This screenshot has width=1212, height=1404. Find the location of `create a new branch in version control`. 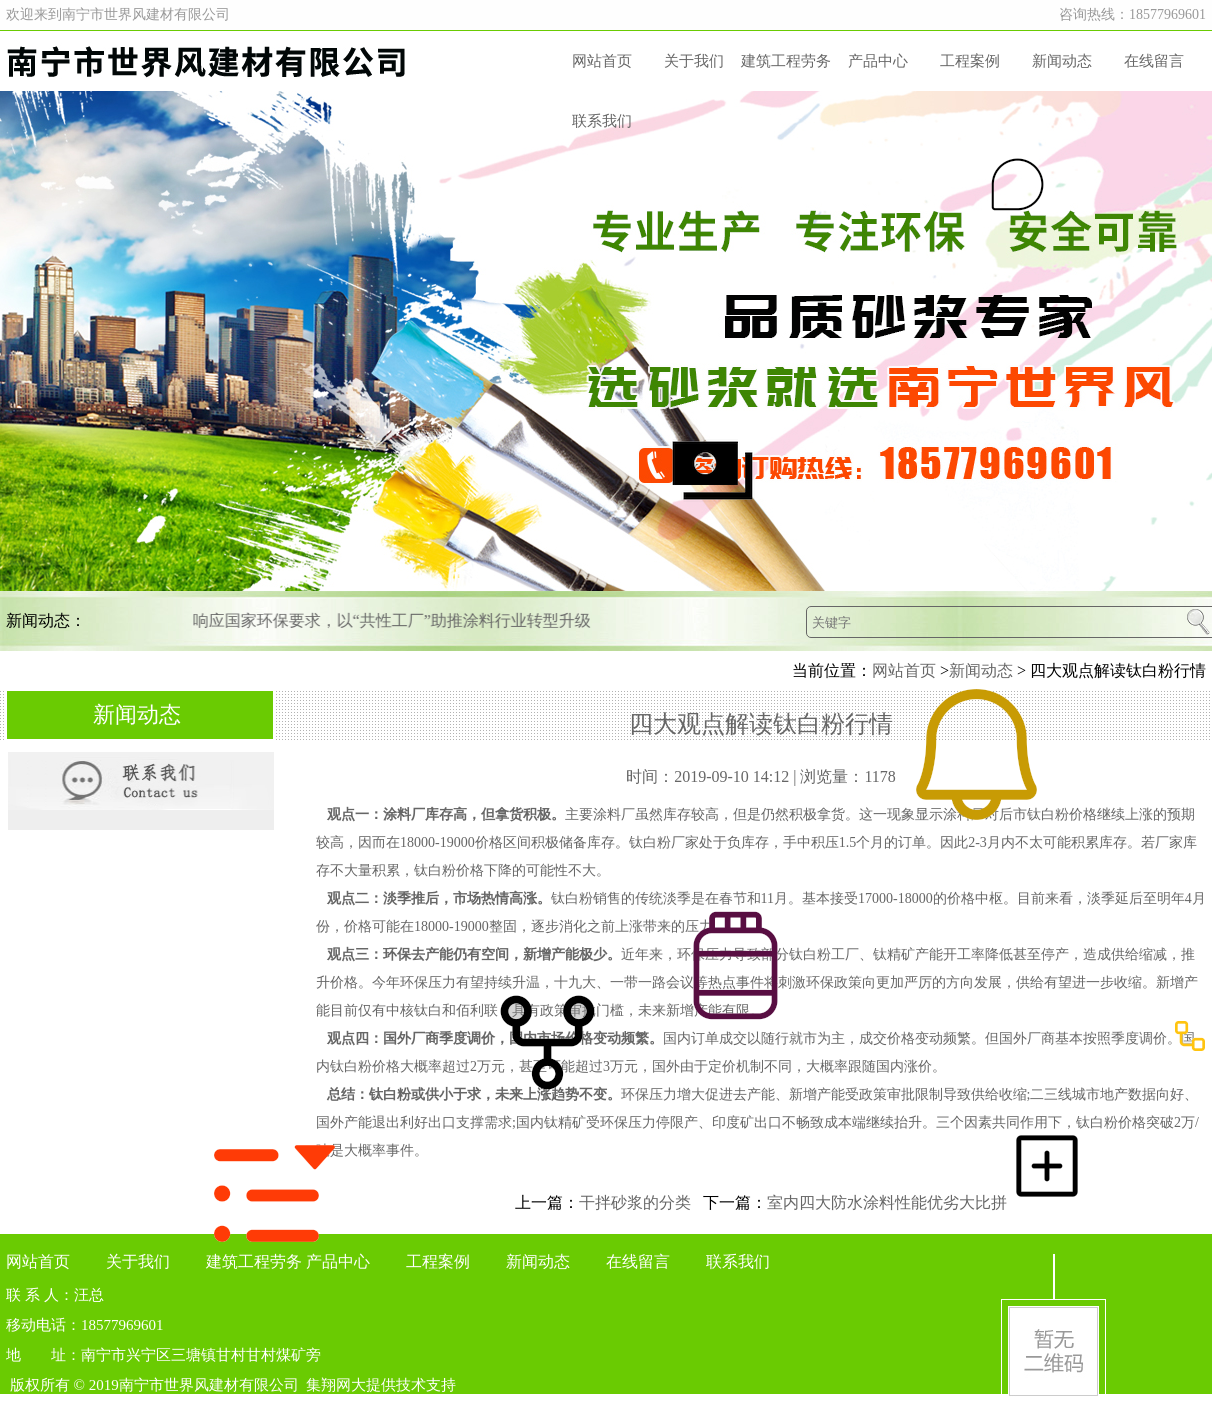

create a new branch in version control is located at coordinates (547, 1042).